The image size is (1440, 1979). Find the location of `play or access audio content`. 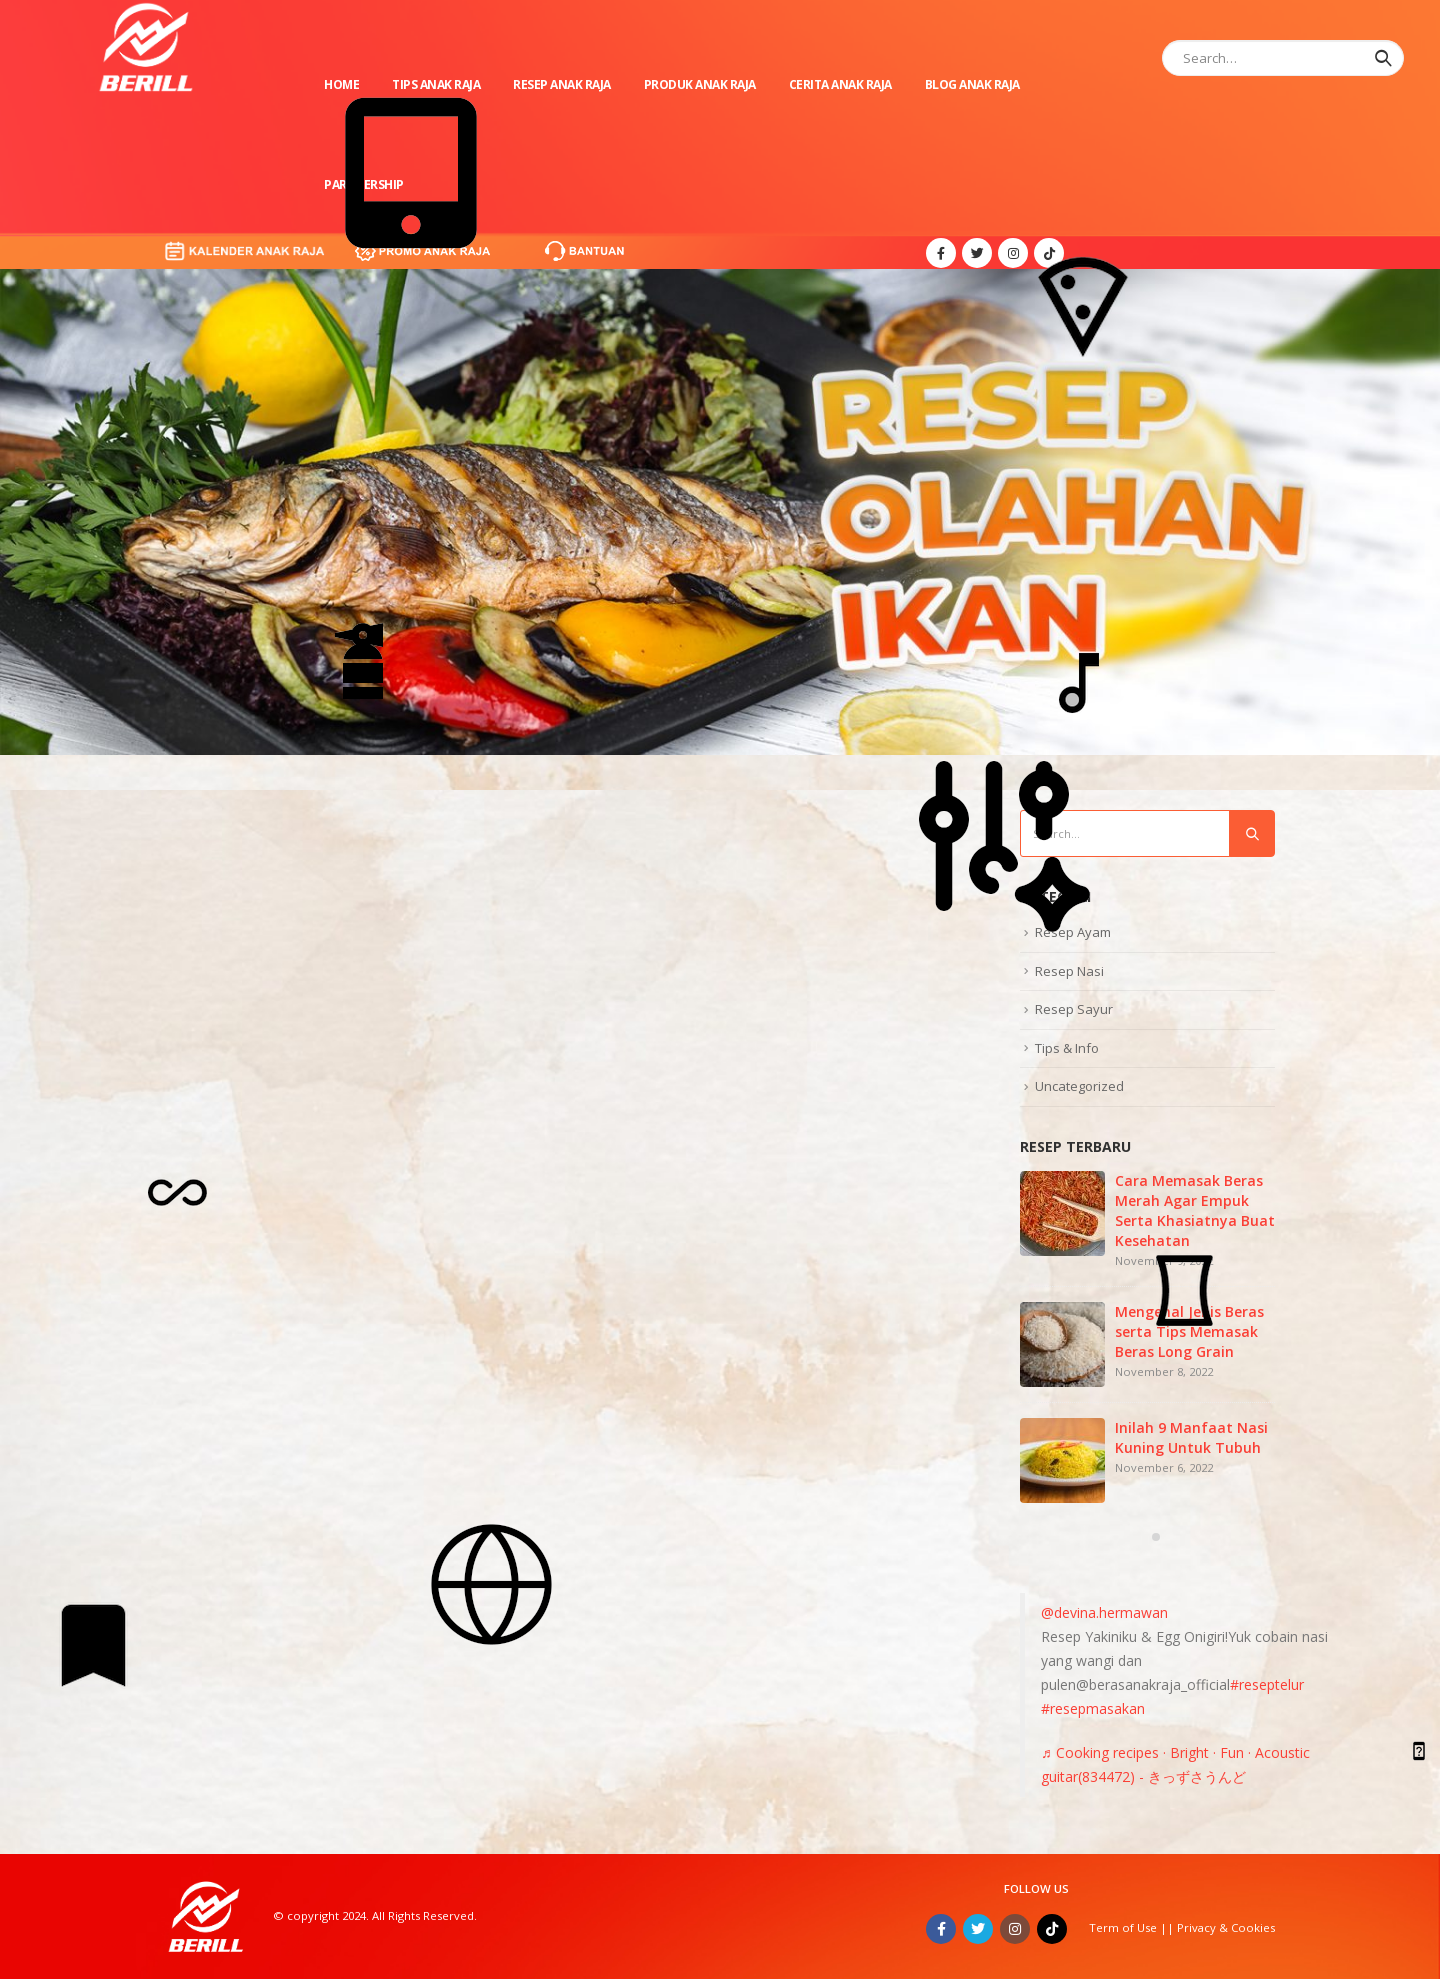

play or access audio content is located at coordinates (1079, 683).